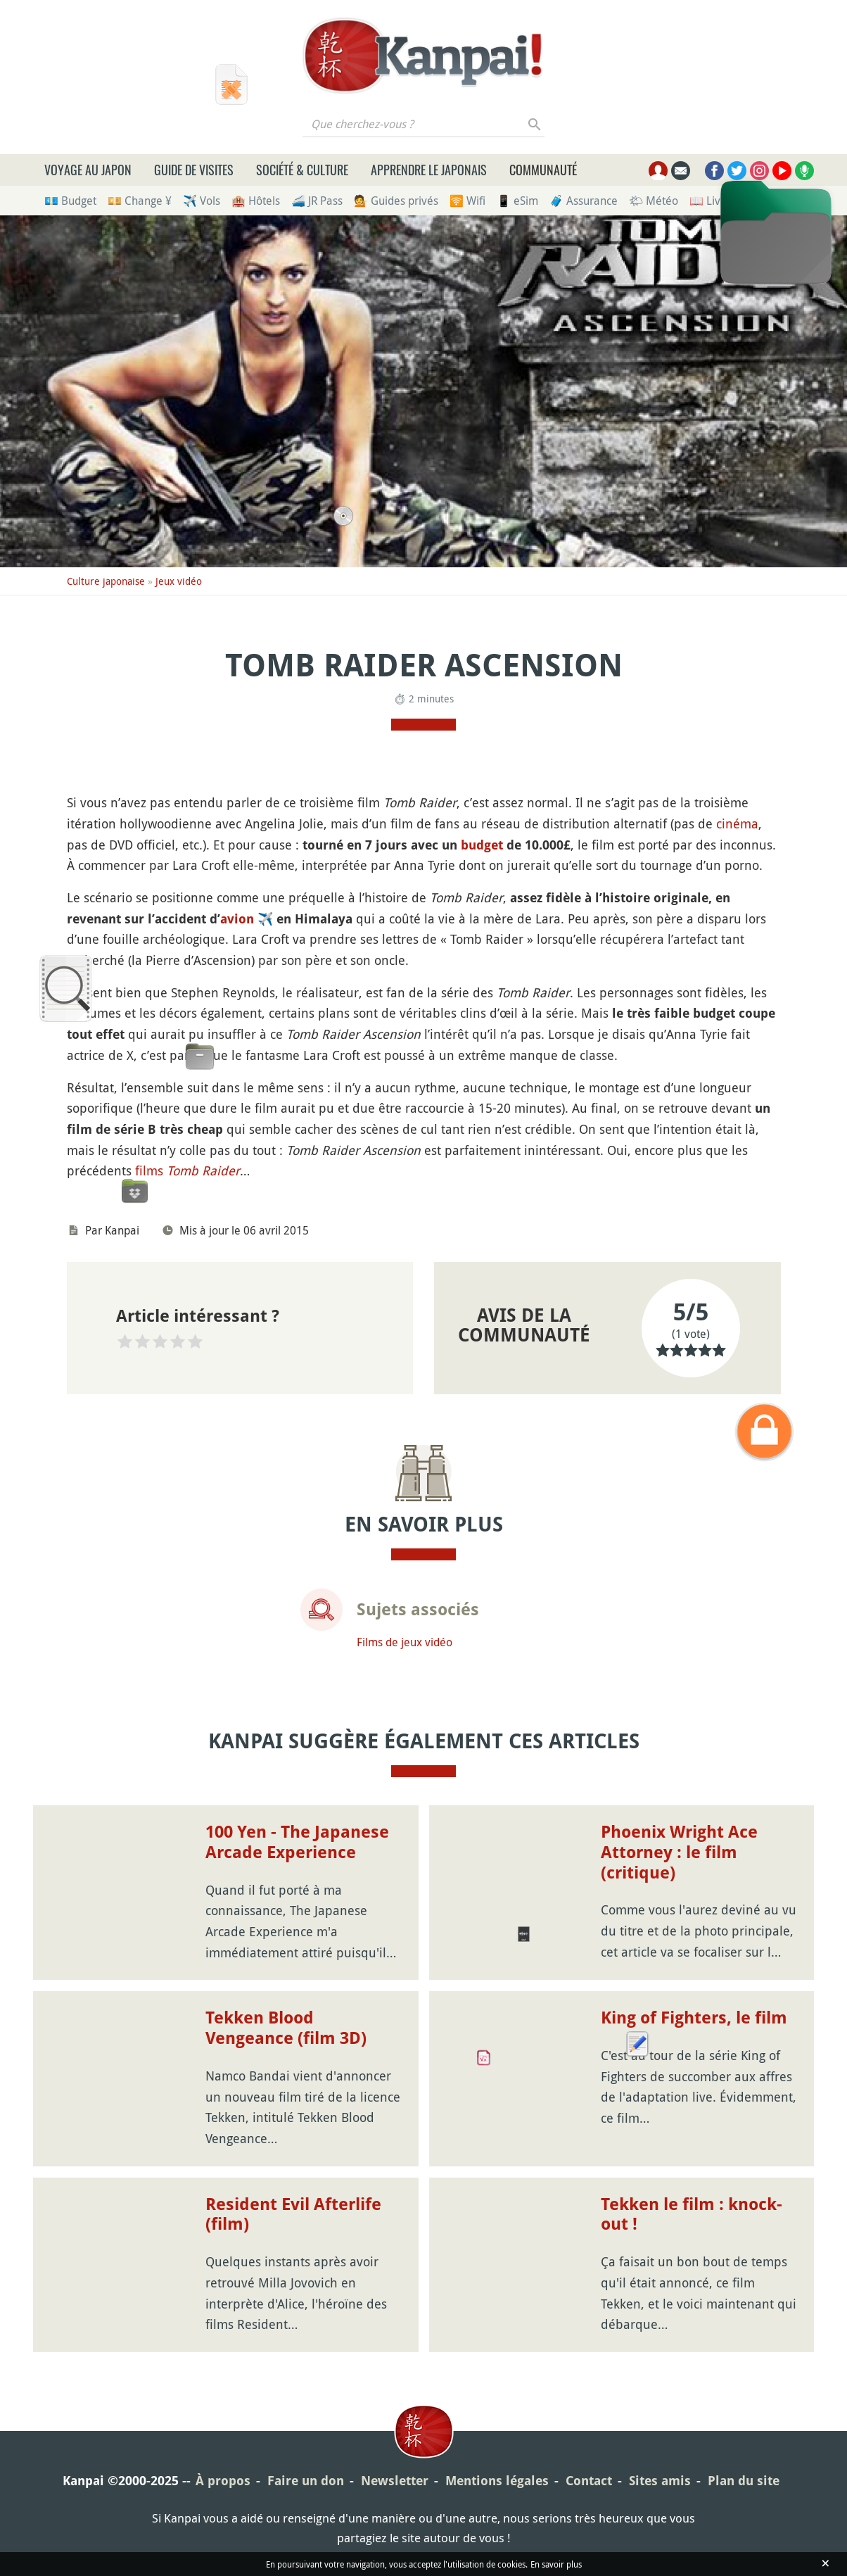  I want to click on a core audio format (.caf) file in GarageBand, so click(523, 1934).